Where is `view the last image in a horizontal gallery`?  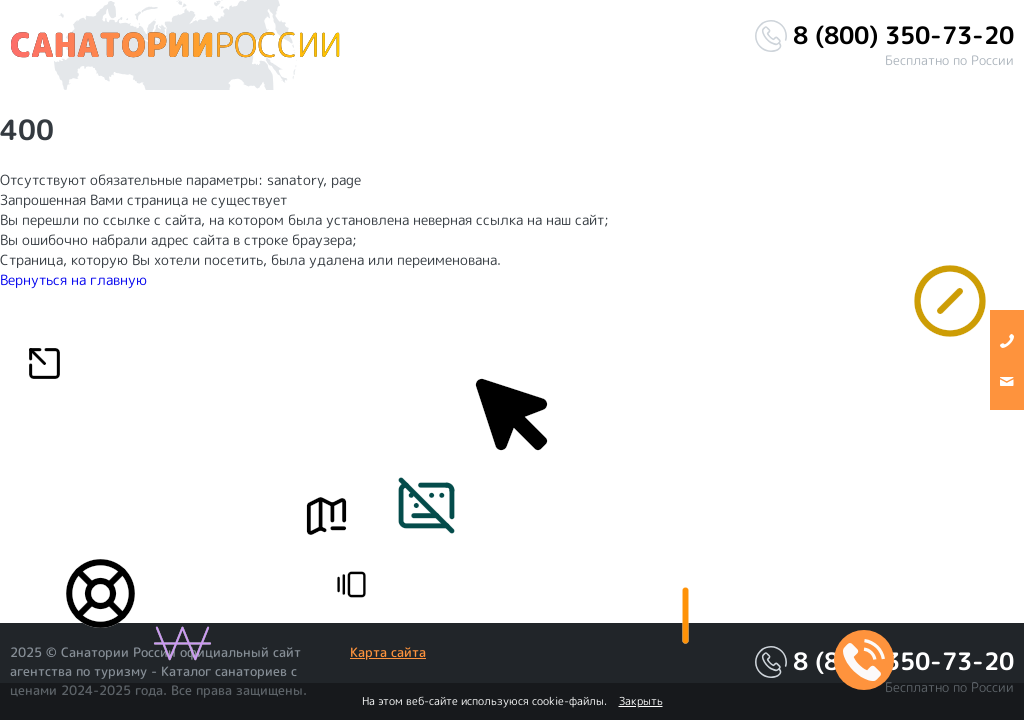 view the last image in a horizontal gallery is located at coordinates (351, 584).